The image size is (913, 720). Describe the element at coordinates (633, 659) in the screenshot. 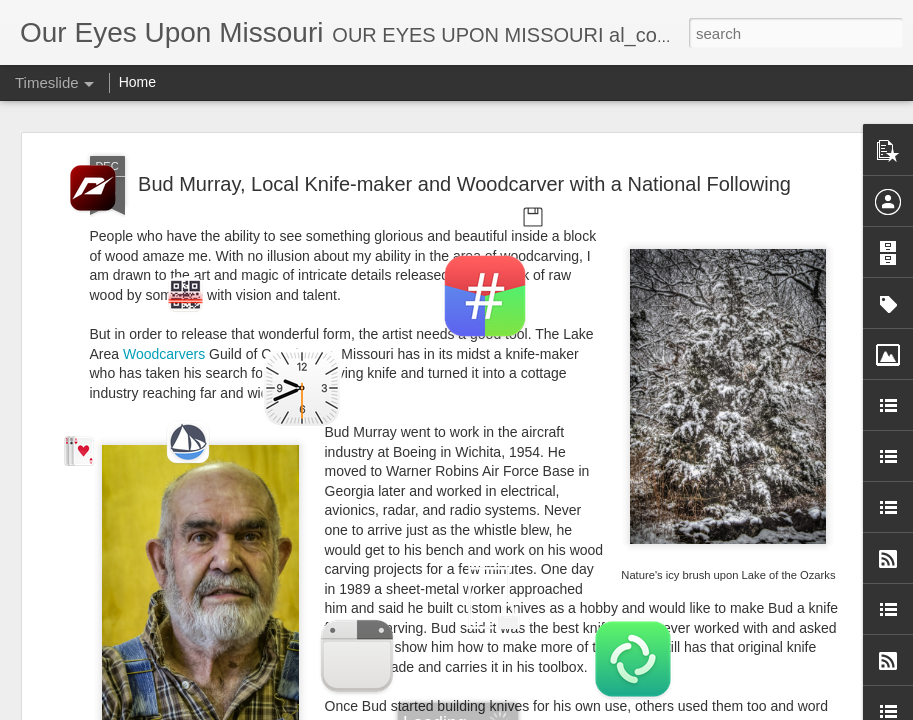

I see `open Element messaging app` at that location.